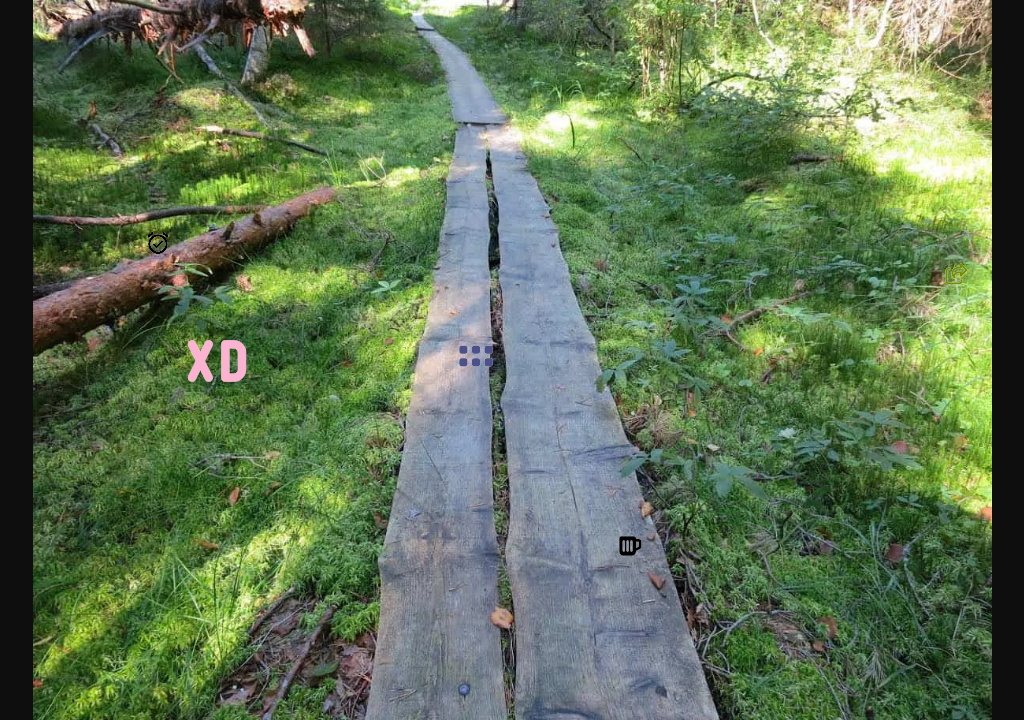  Describe the element at coordinates (956, 274) in the screenshot. I see `share this content externally` at that location.